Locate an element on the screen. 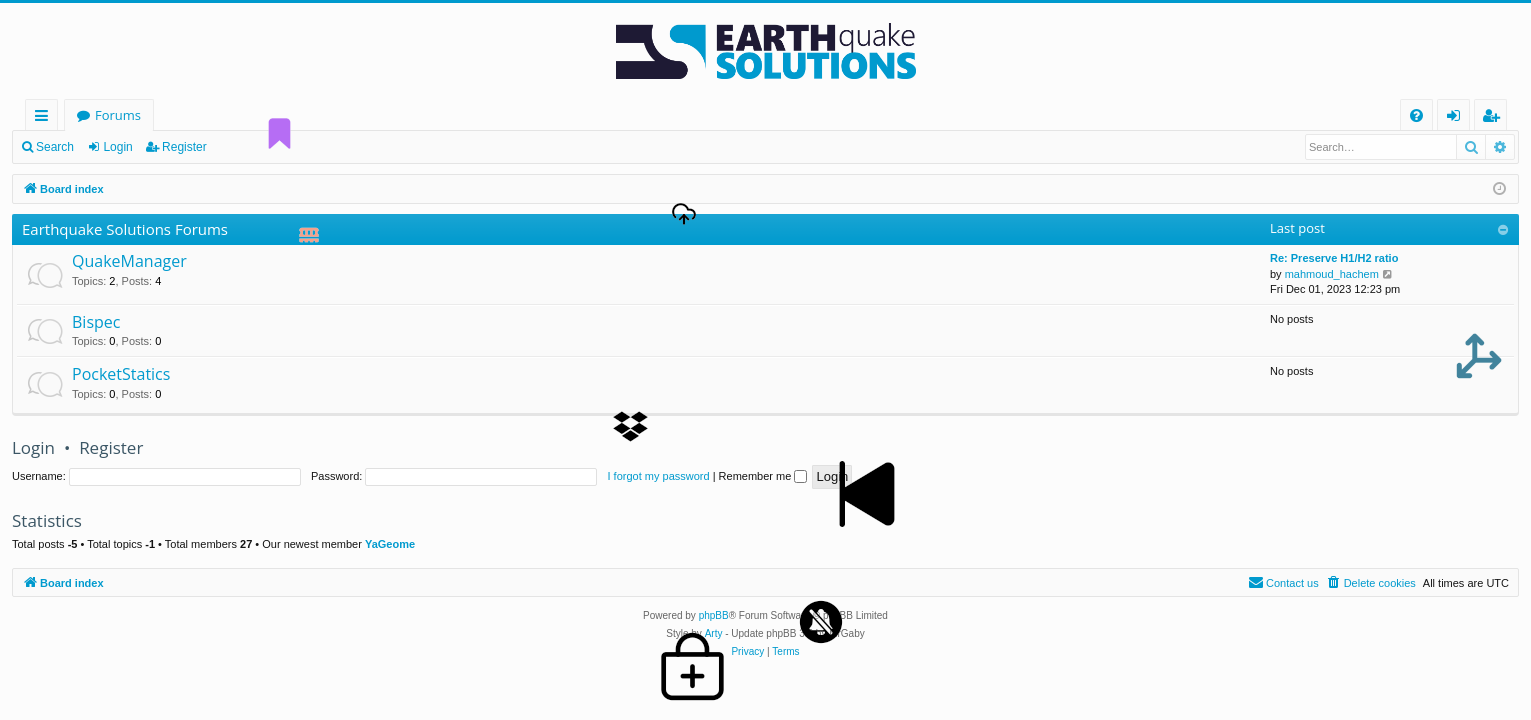 The image size is (1531, 720). notifications are currently muted or disabled is located at coordinates (821, 622).